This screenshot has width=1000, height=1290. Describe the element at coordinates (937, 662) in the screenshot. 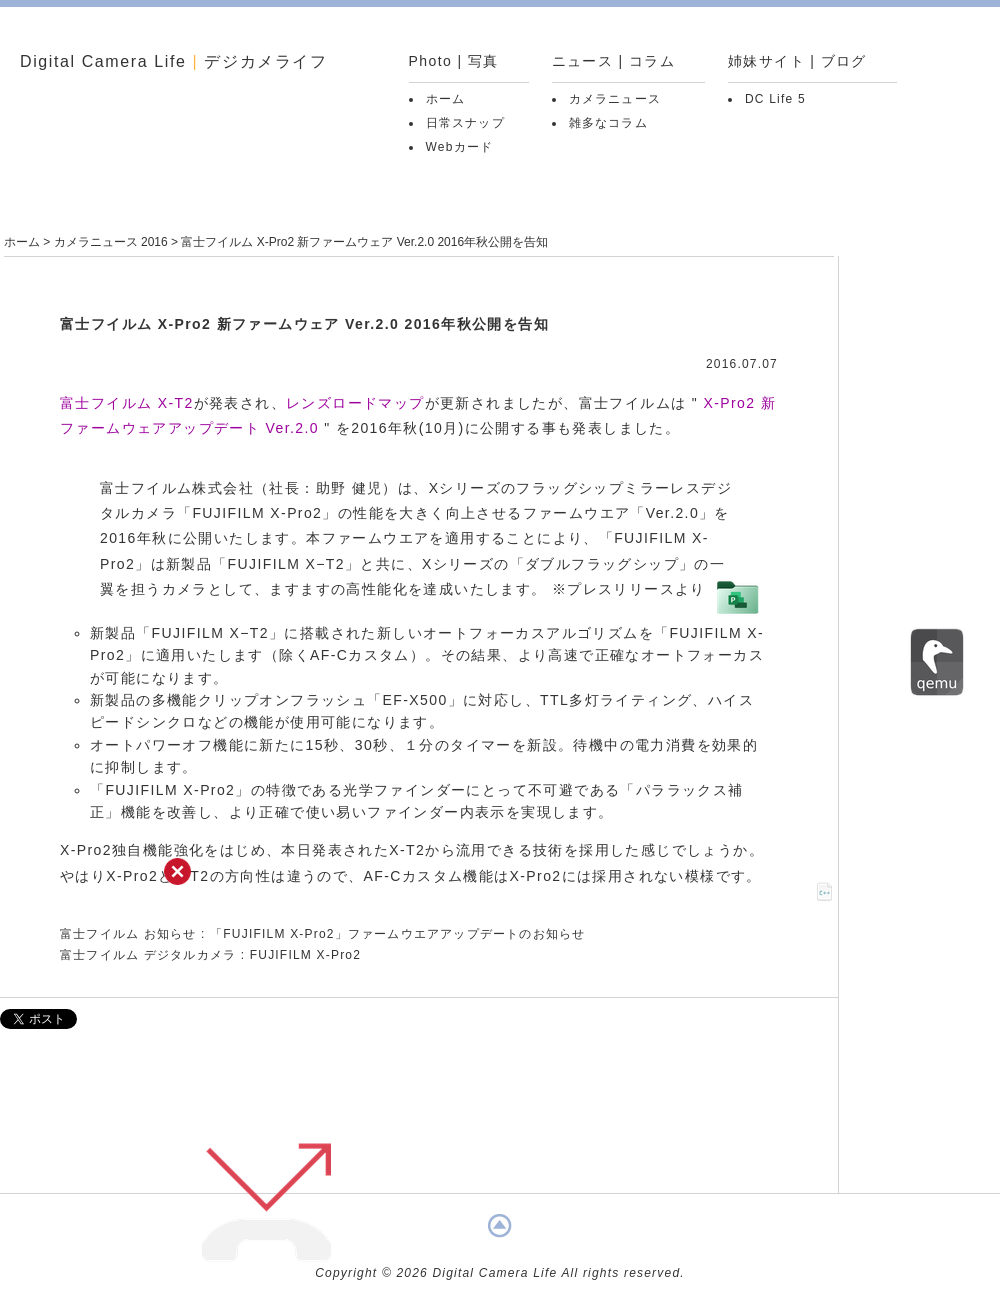

I see `qemu virtual disk image file` at that location.